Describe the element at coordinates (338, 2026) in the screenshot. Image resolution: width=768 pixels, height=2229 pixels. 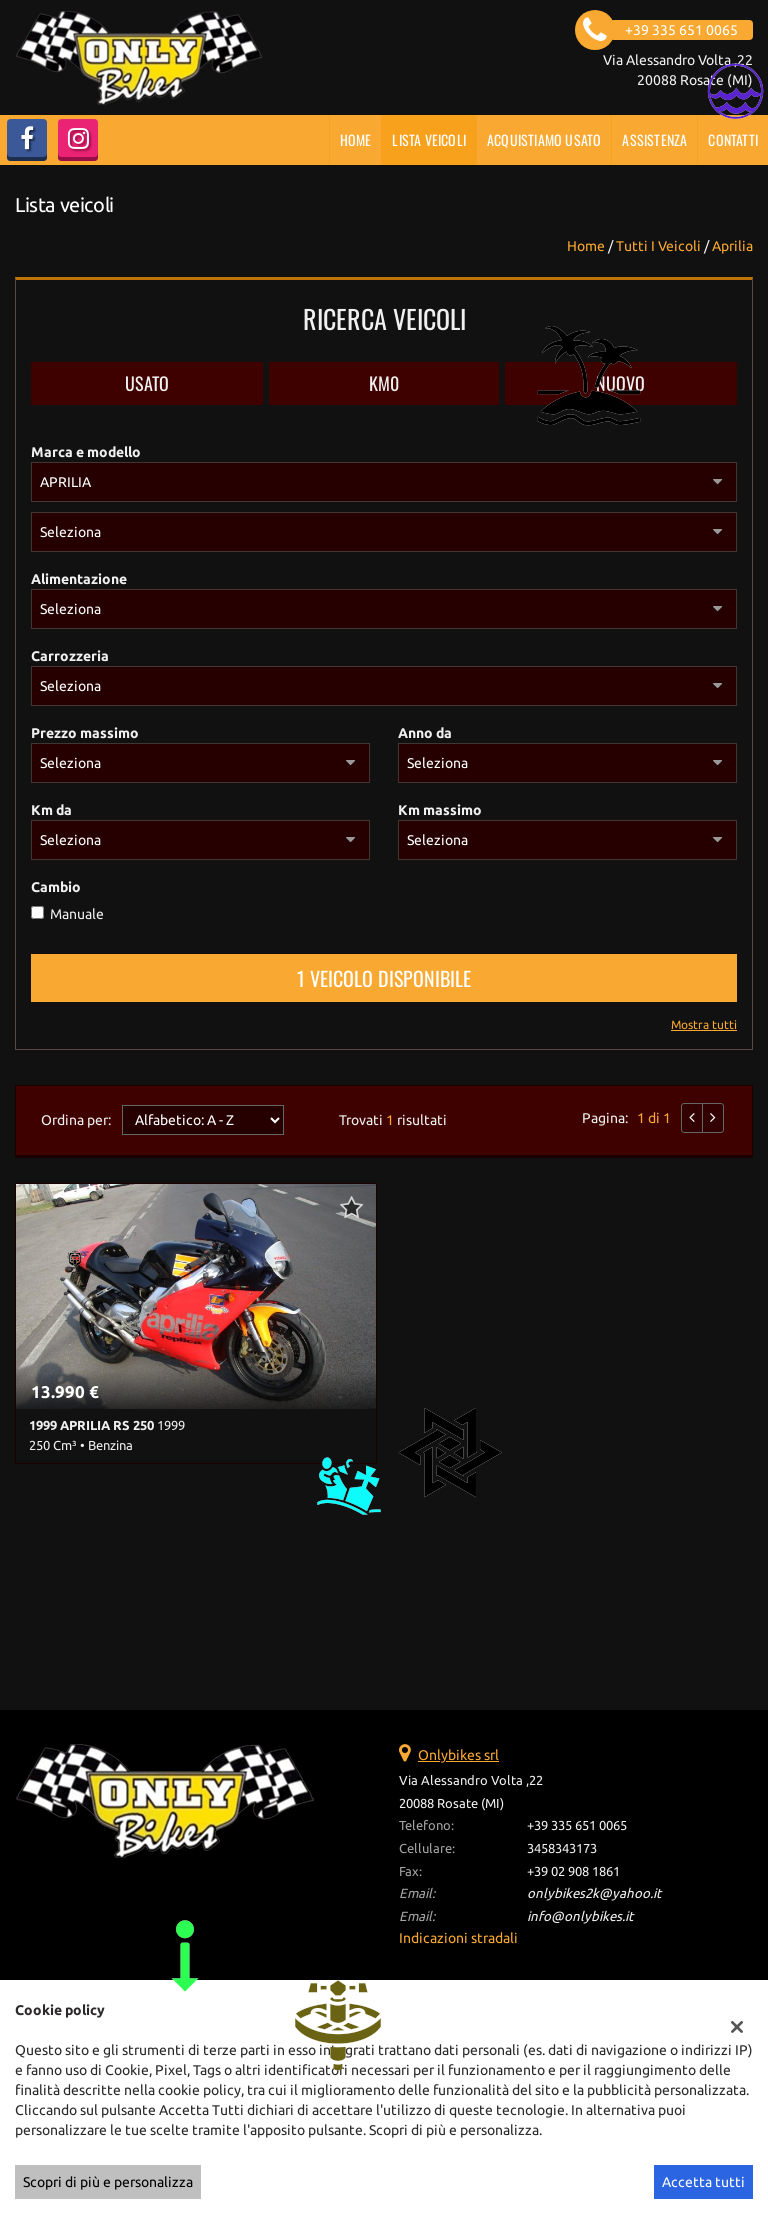
I see `deploy orbital defense satellite` at that location.